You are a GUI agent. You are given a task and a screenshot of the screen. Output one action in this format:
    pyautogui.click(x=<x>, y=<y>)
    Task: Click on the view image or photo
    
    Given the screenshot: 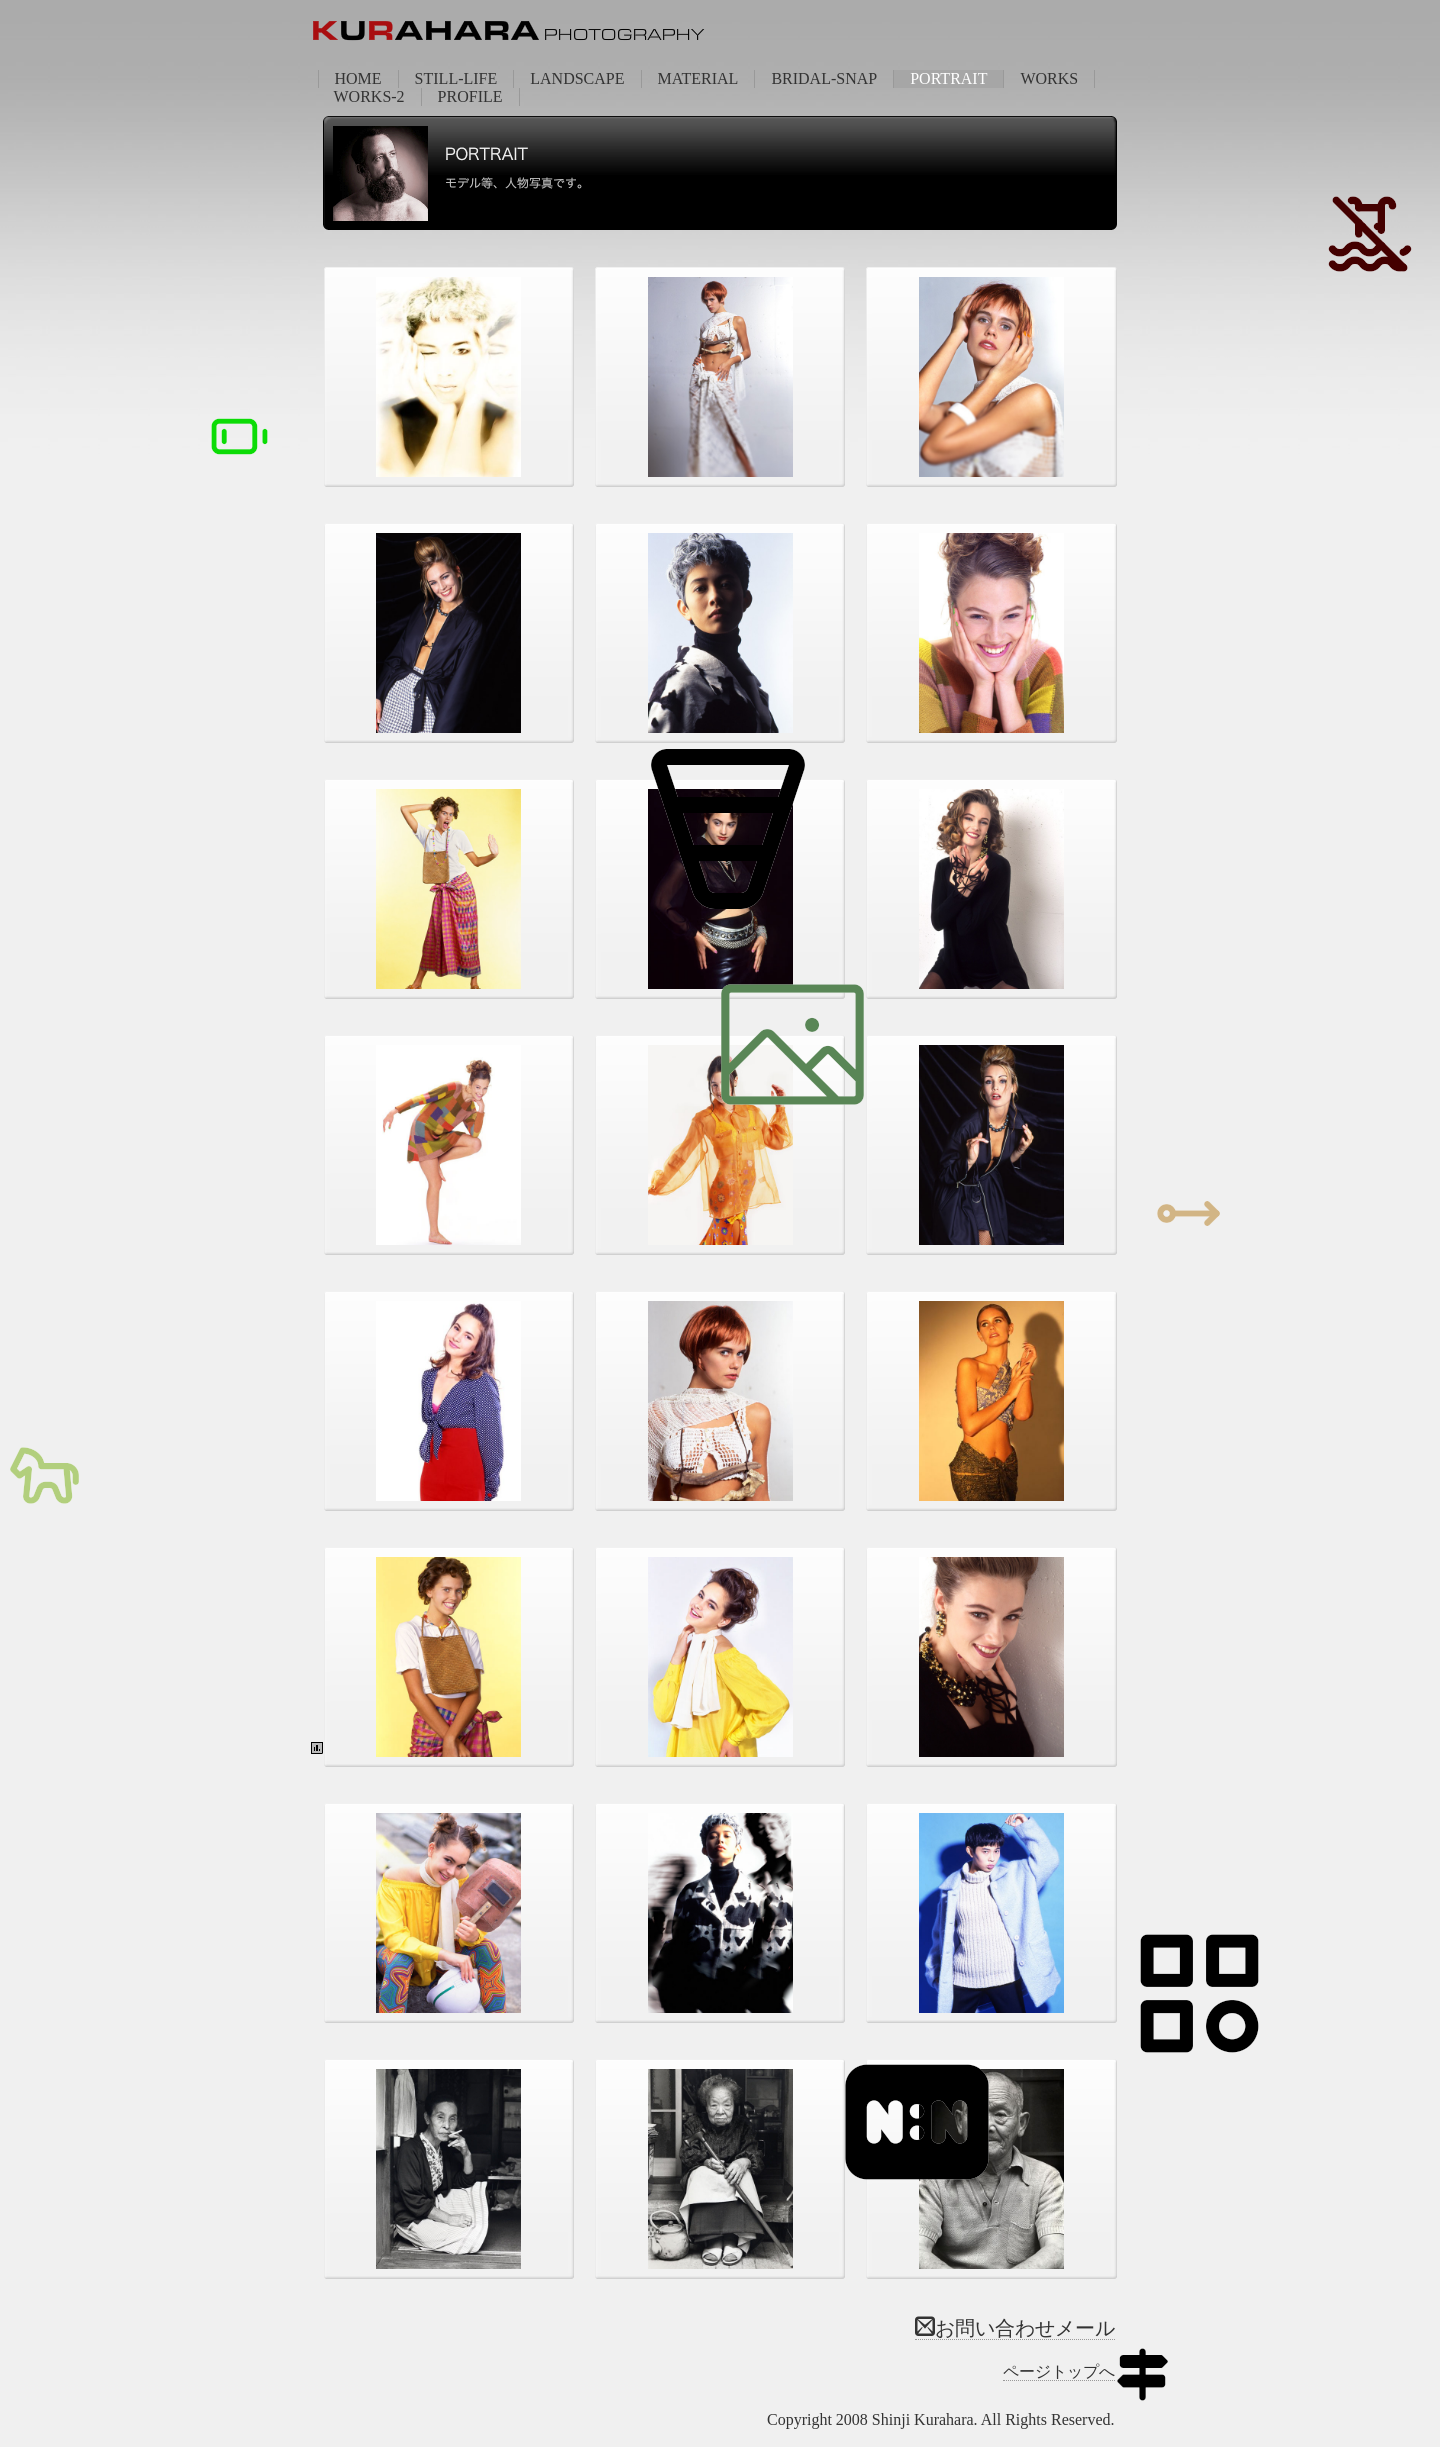 What is the action you would take?
    pyautogui.click(x=792, y=1044)
    